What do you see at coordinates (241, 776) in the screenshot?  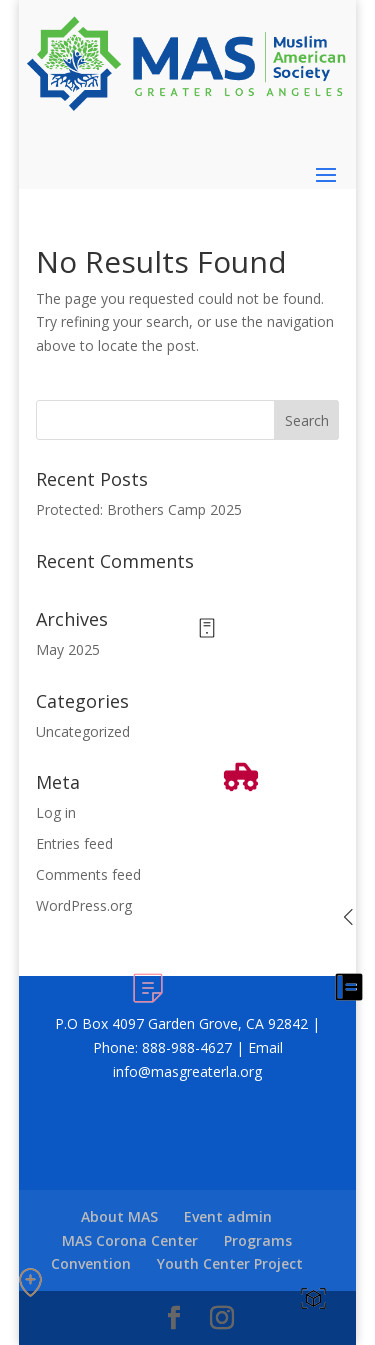 I see `monster truck or off-road vehicle category` at bounding box center [241, 776].